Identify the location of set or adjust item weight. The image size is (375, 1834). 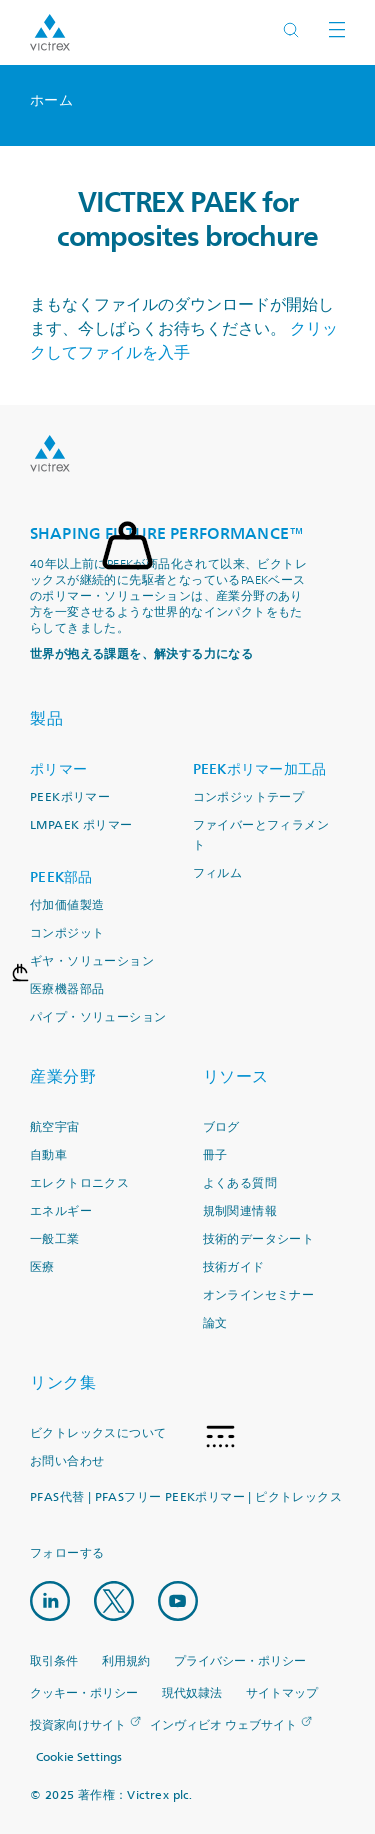
(127, 546).